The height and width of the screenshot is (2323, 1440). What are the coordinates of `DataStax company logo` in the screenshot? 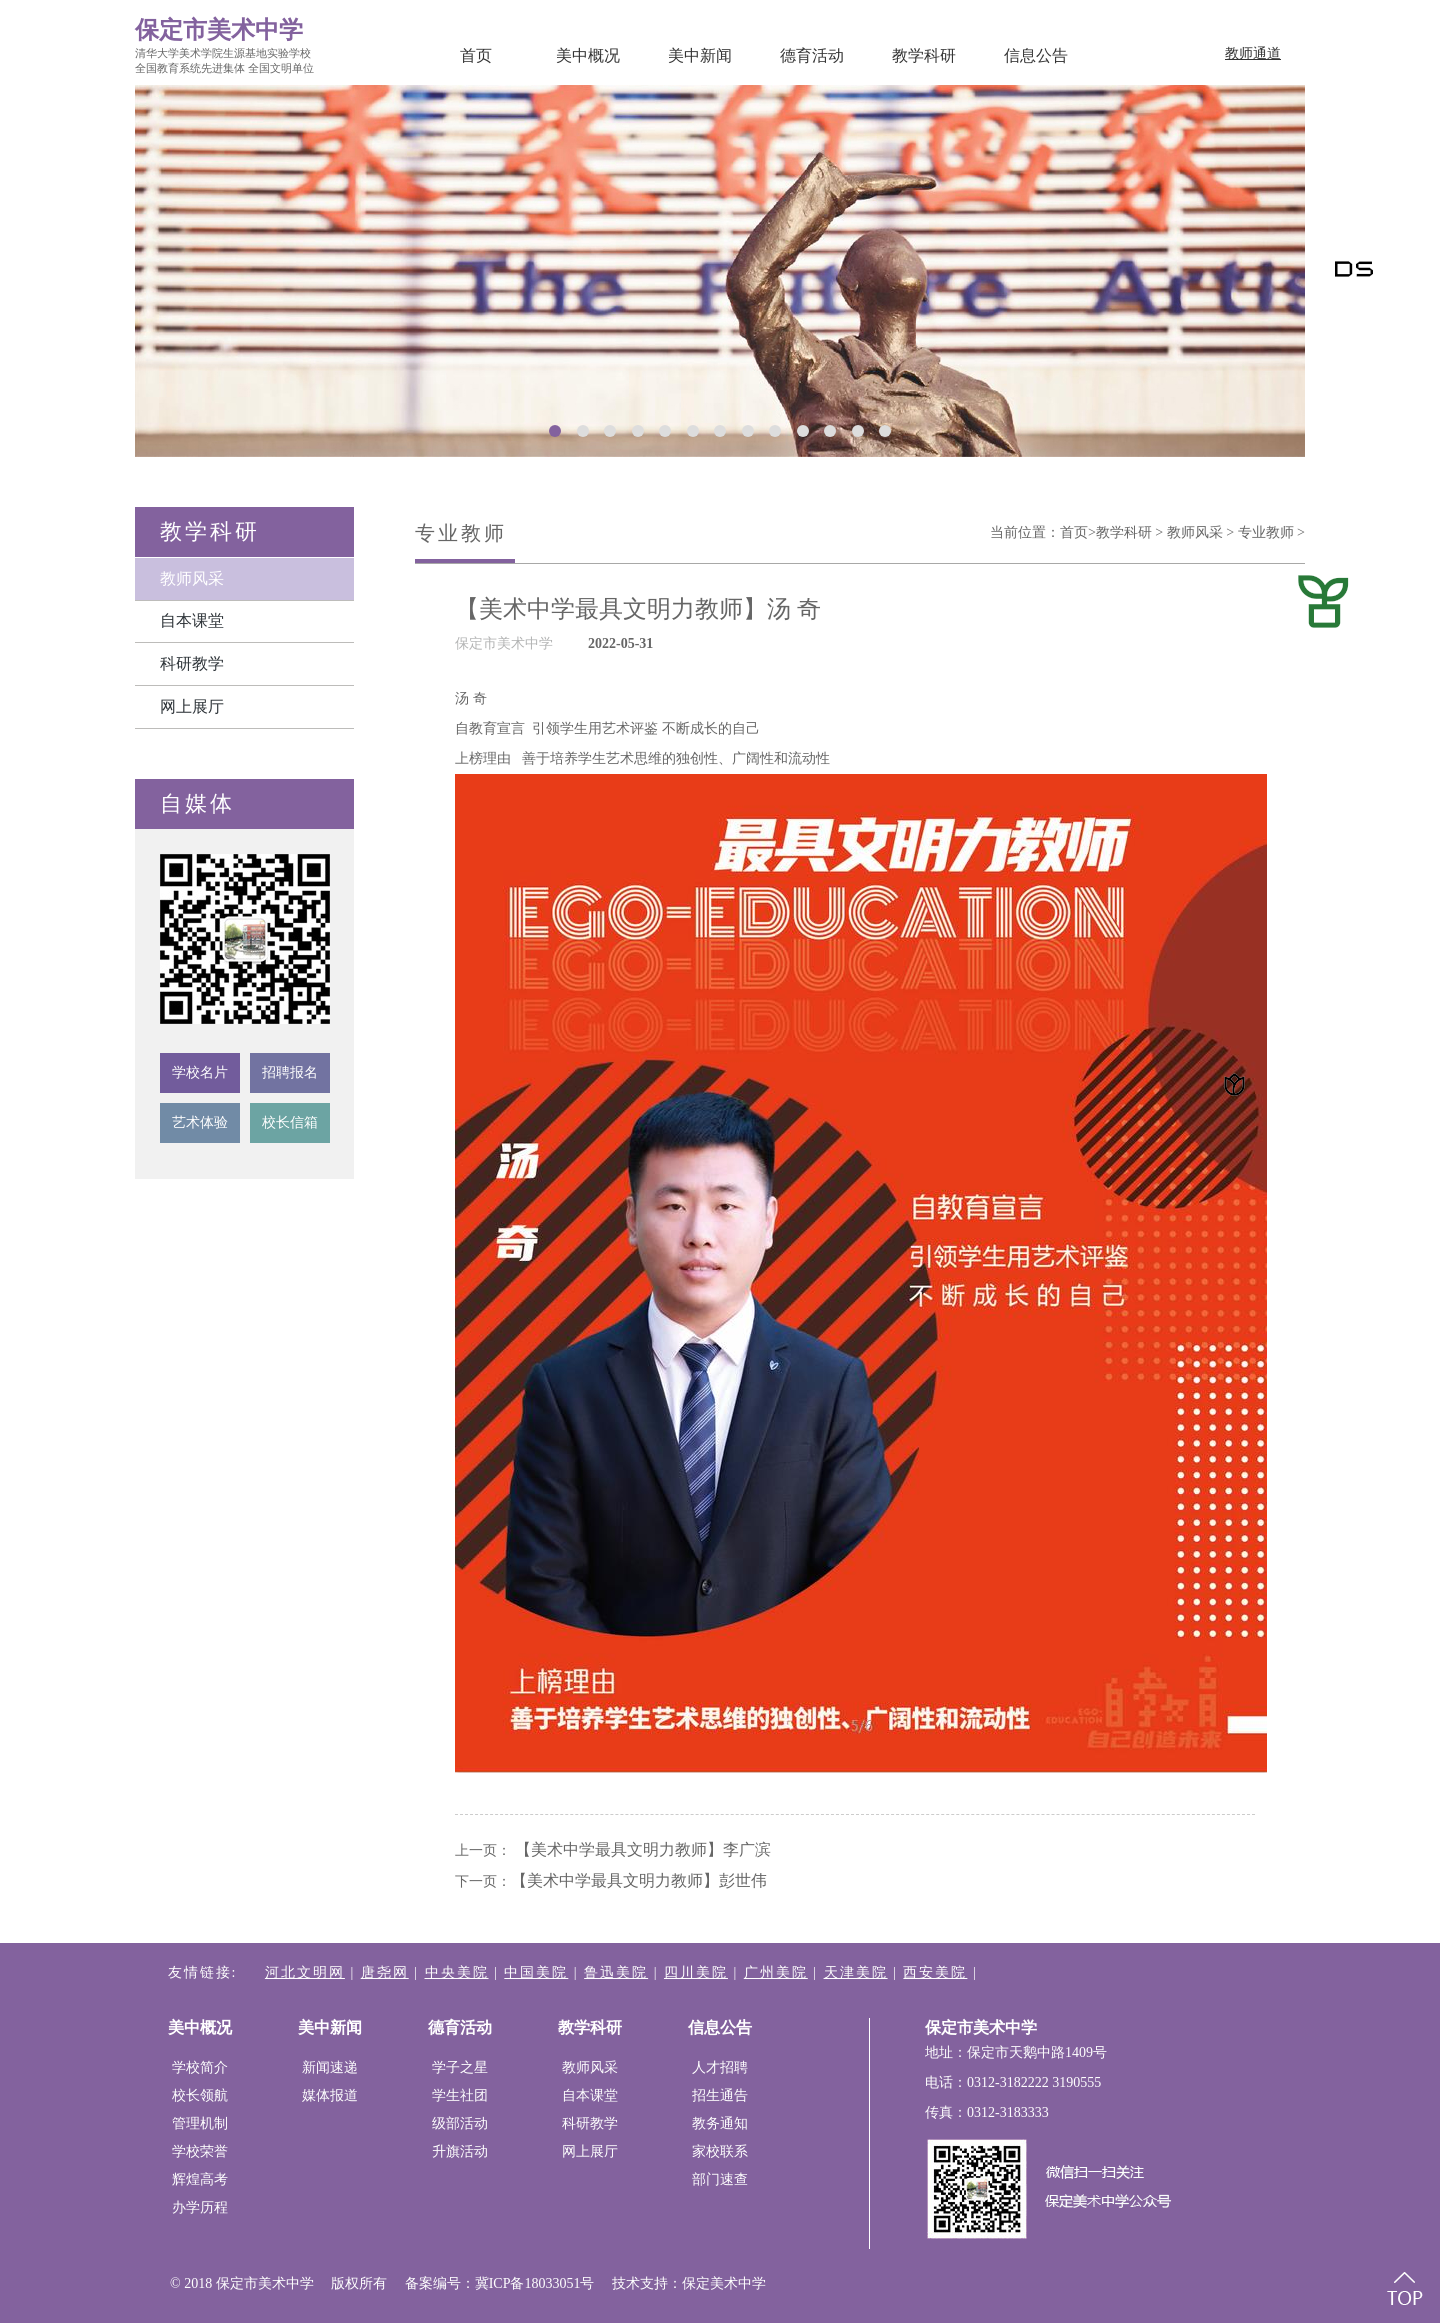 It's located at (1354, 269).